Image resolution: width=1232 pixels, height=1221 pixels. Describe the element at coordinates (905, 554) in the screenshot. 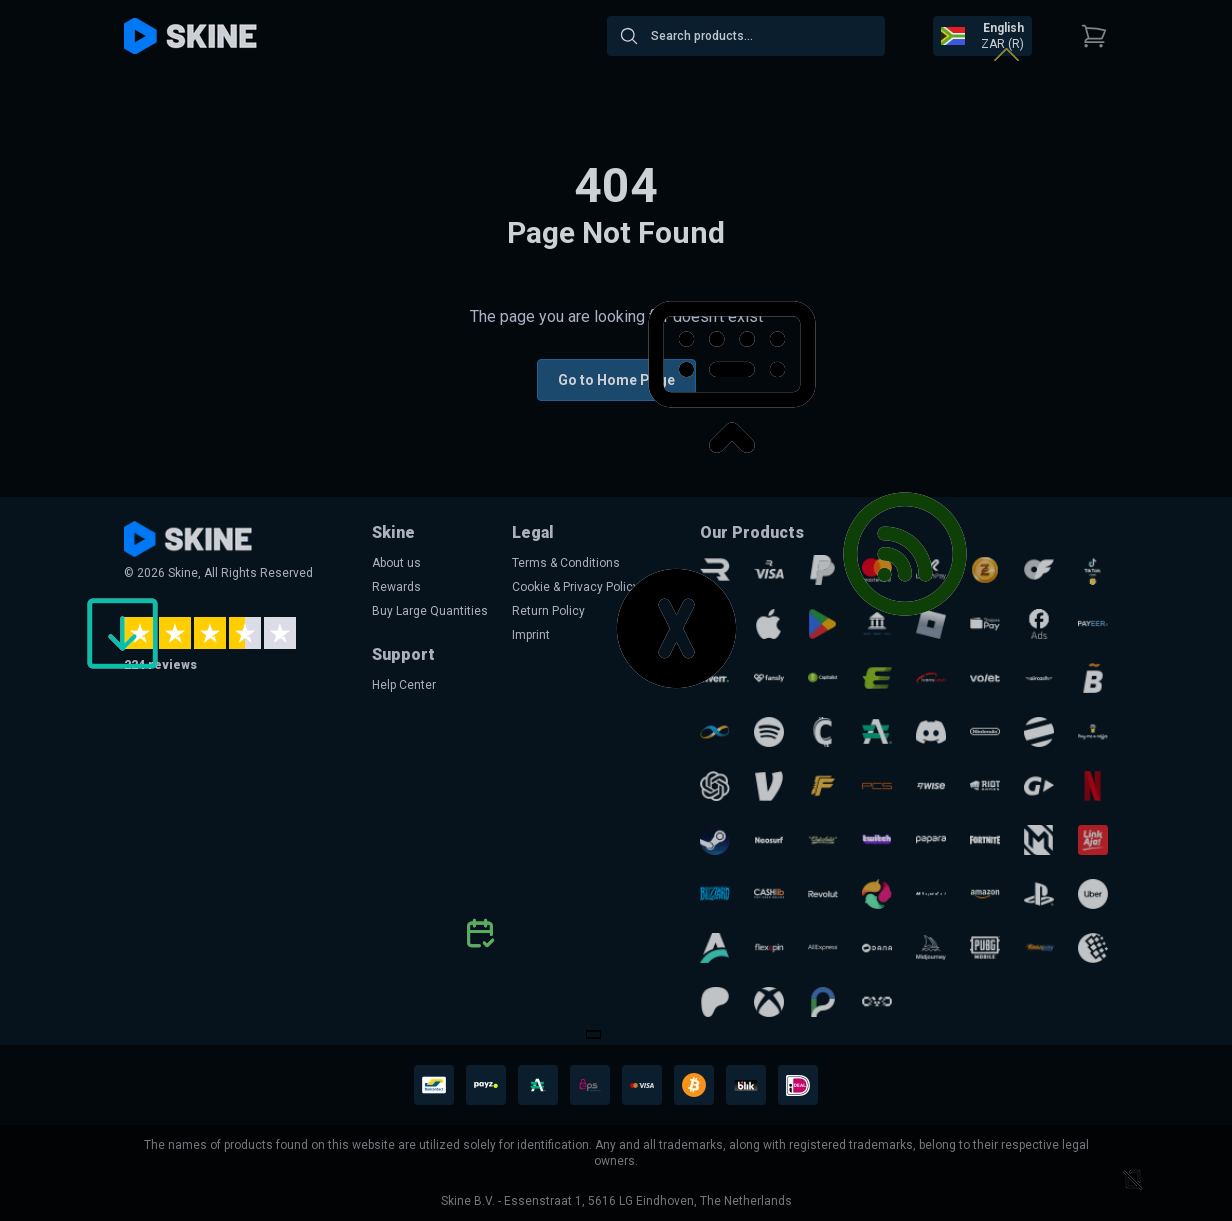

I see `locate your airtag device` at that location.